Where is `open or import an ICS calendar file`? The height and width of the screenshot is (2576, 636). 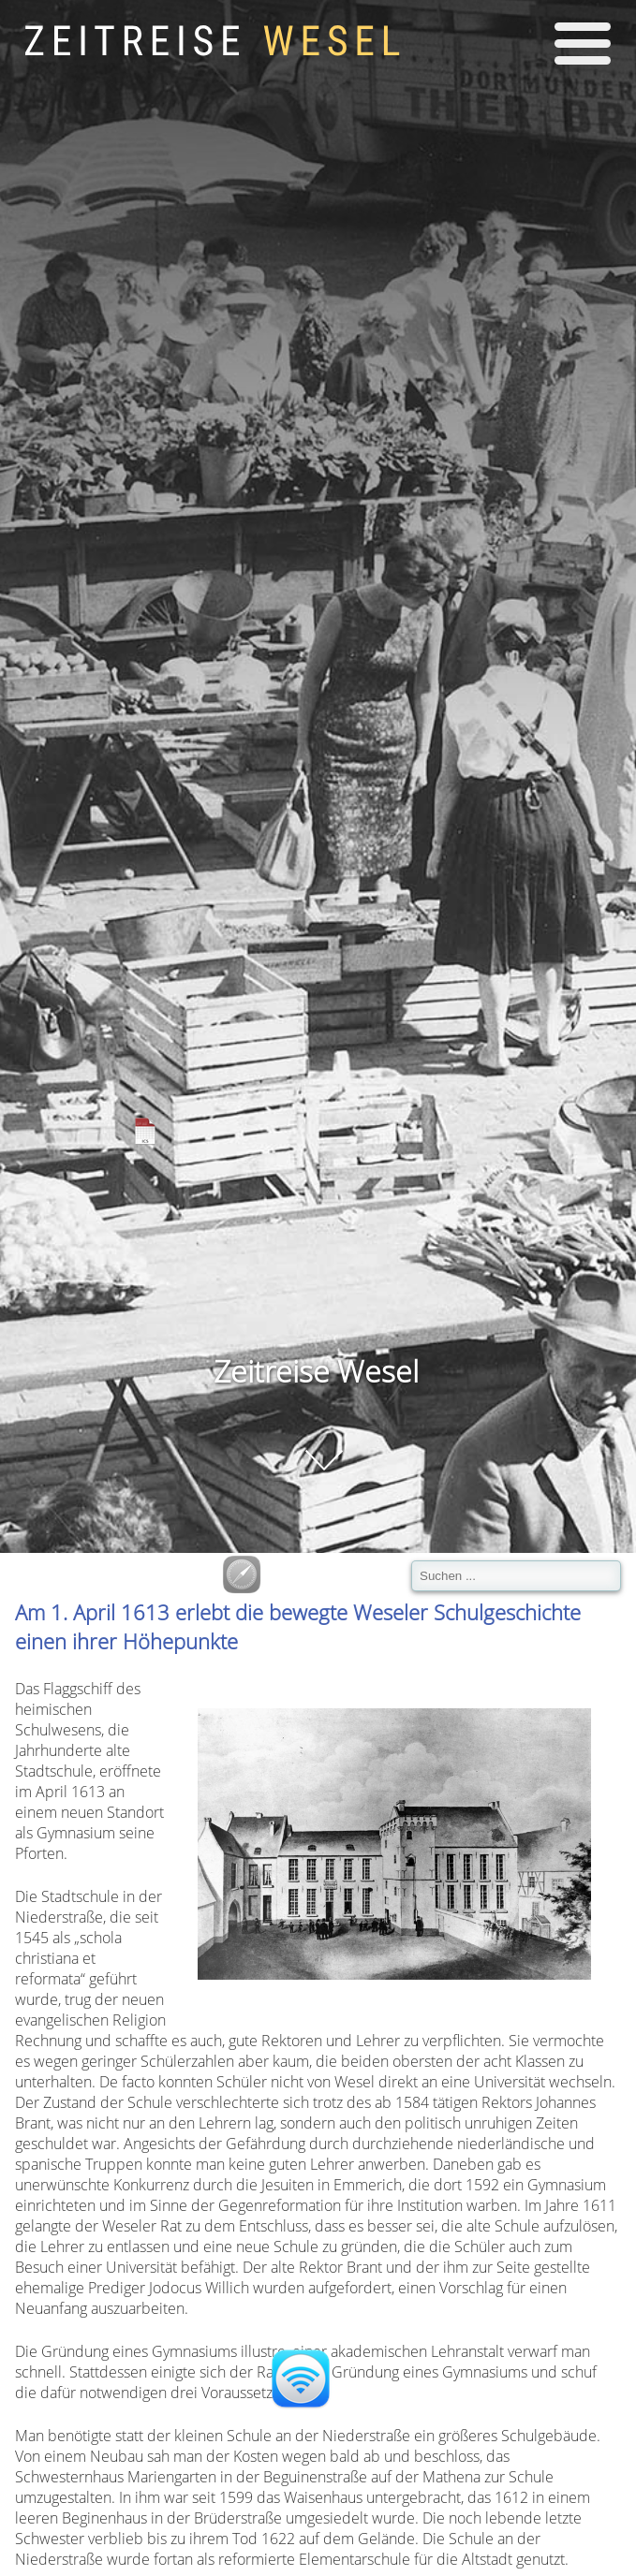 open or import an ICS calendar file is located at coordinates (145, 1132).